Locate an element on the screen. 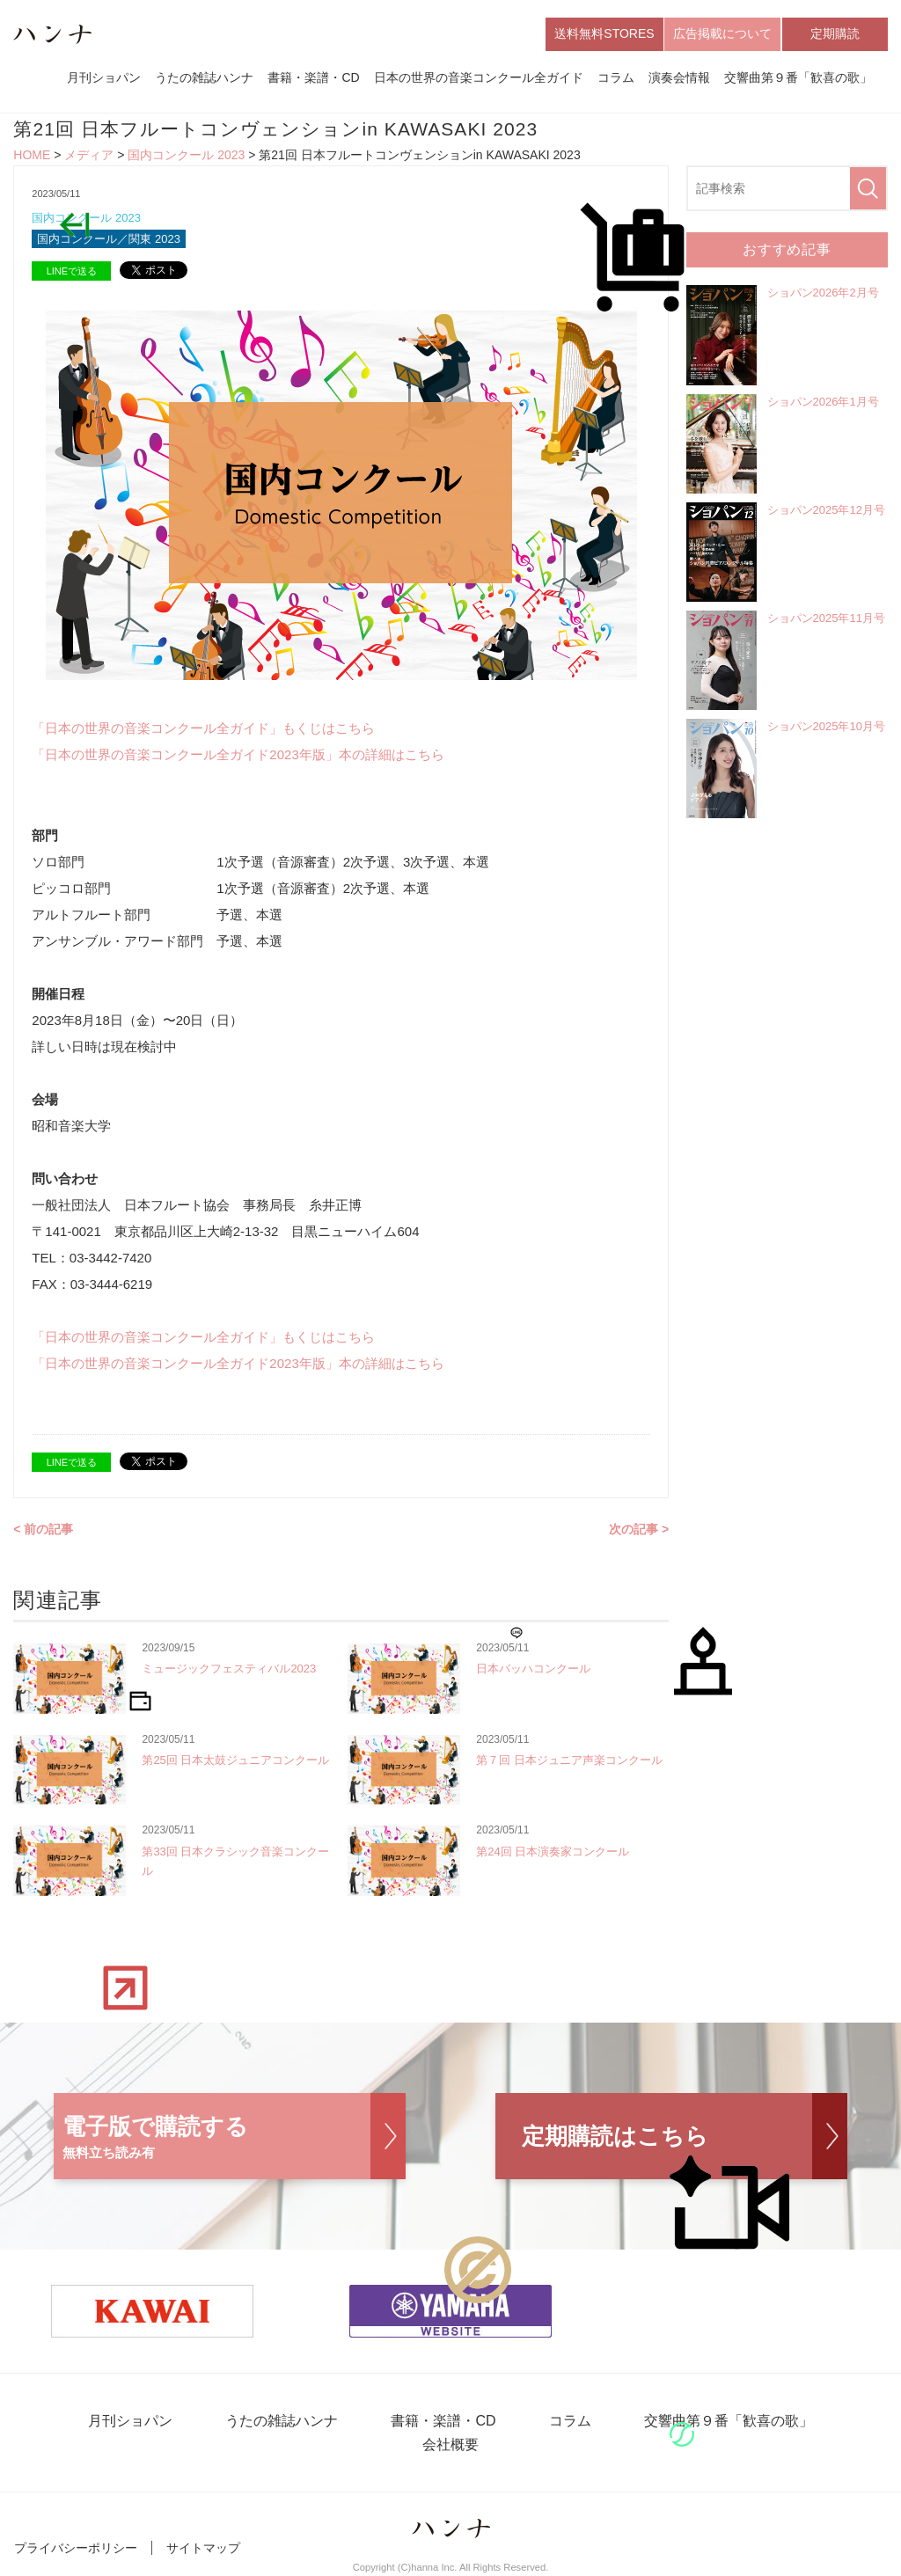 The image size is (901, 2576). access candle or ambient lighting settings is located at coordinates (703, 1663).